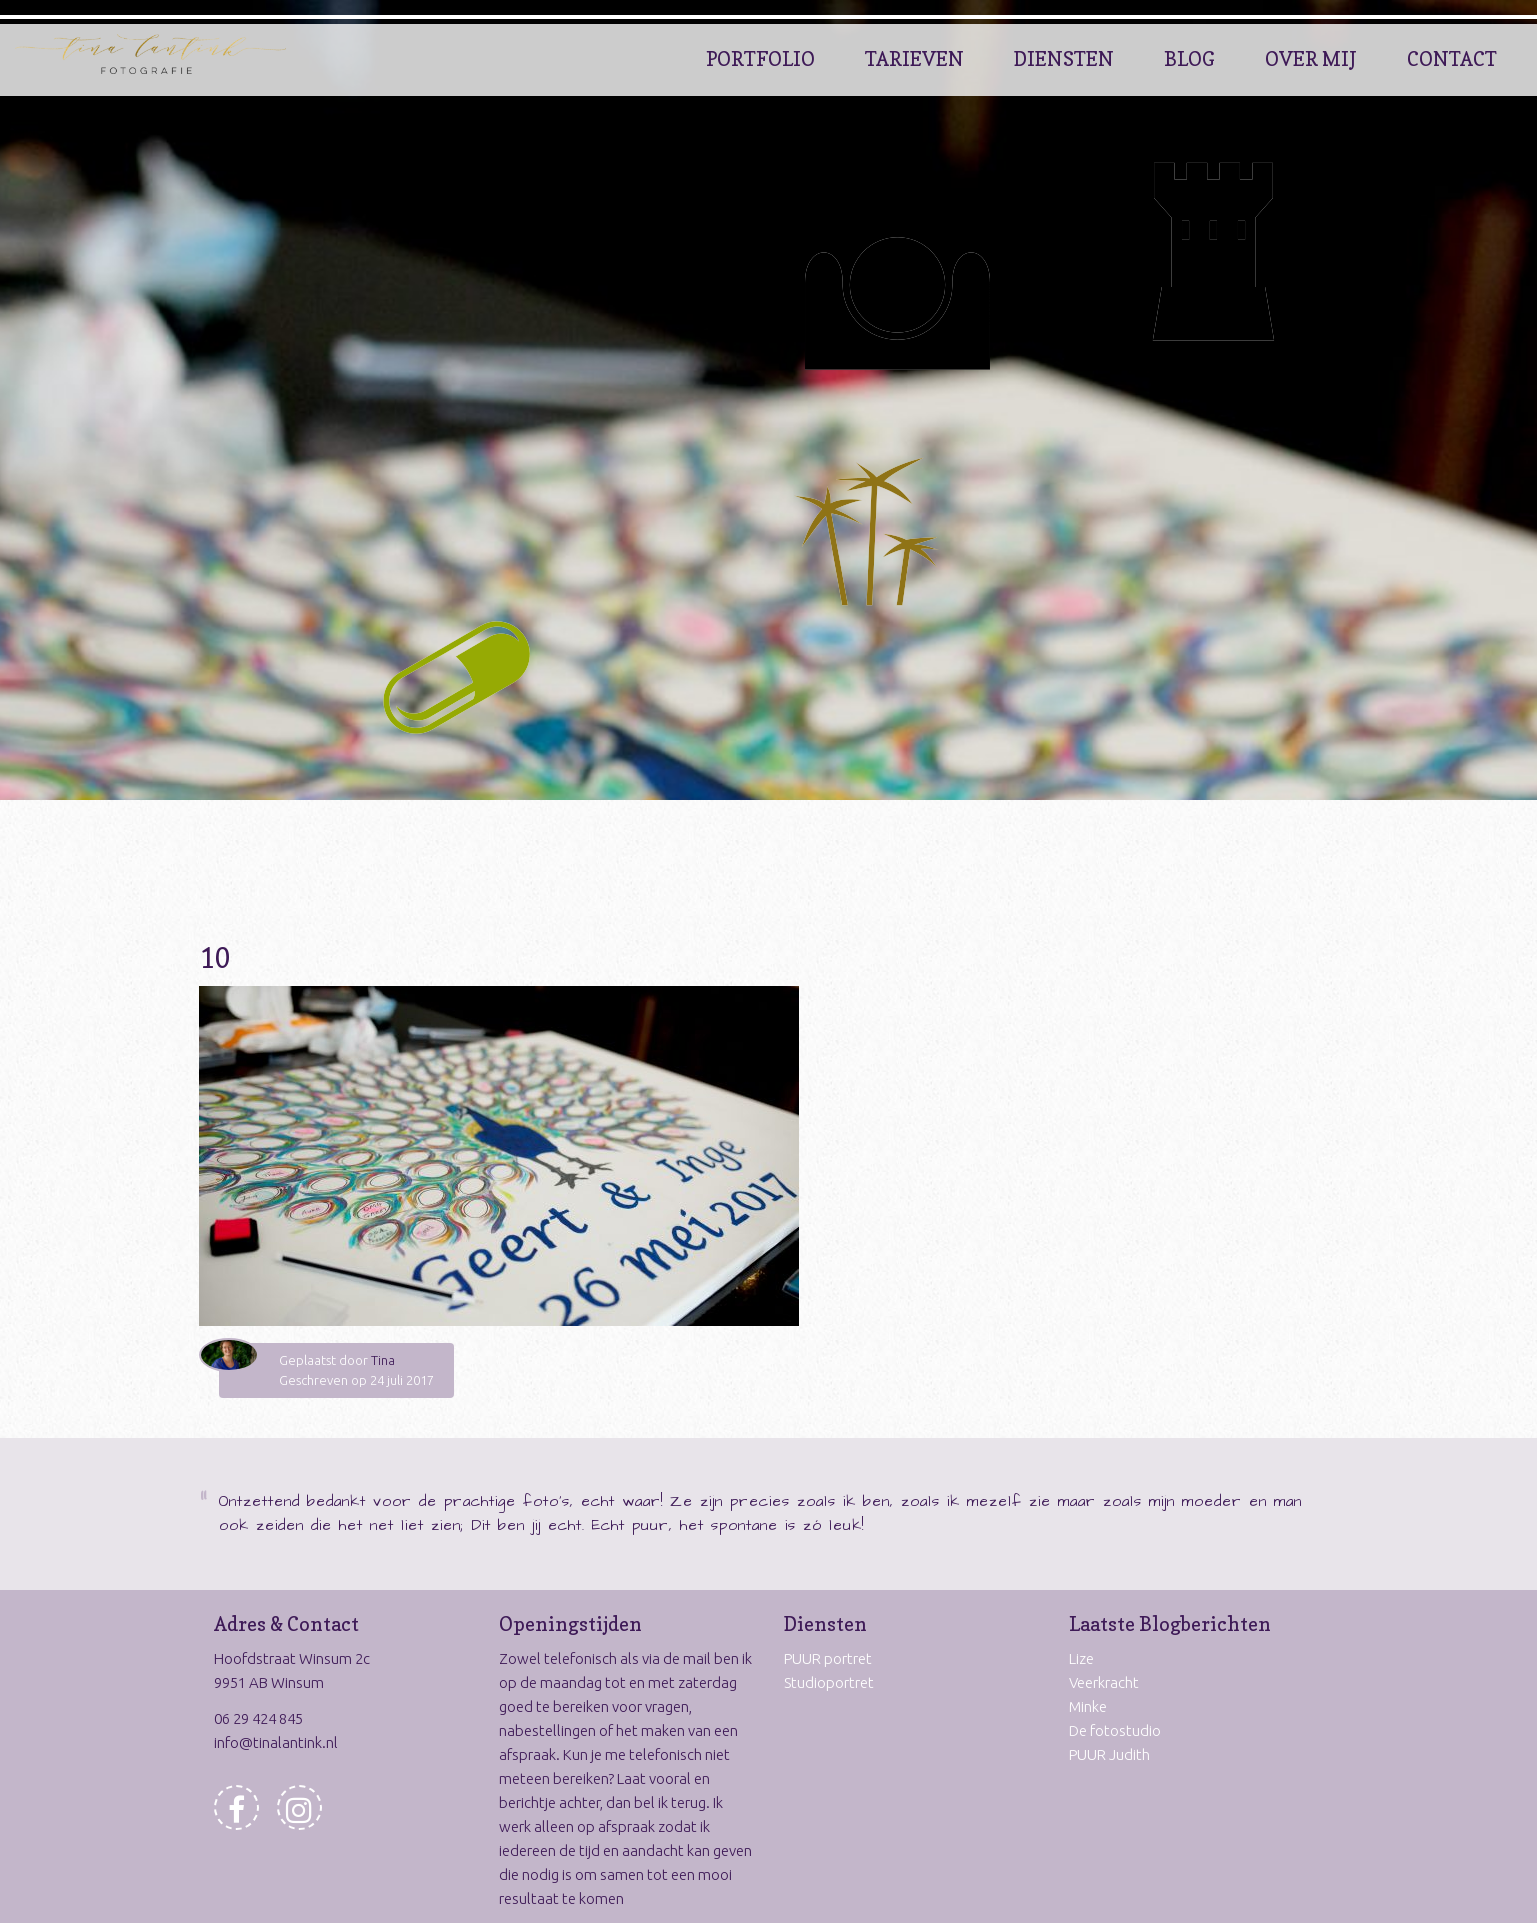 The image size is (1537, 1923). Describe the element at coordinates (866, 529) in the screenshot. I see `view ancient or historical documents` at that location.